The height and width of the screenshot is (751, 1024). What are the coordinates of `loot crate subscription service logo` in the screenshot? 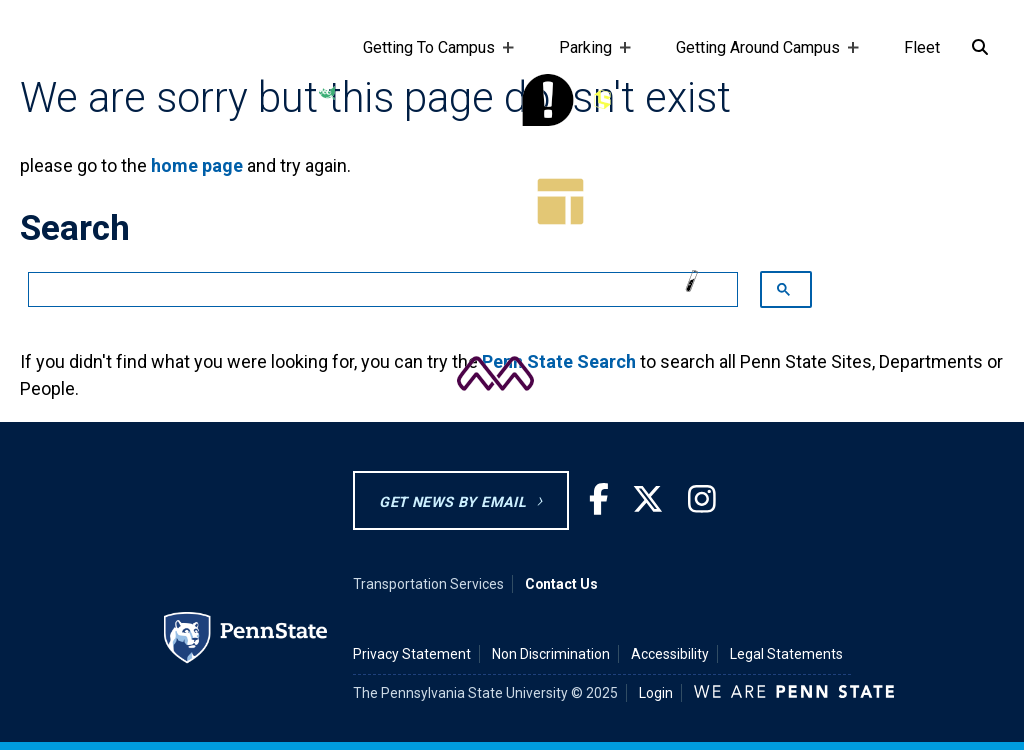 It's located at (602, 99).